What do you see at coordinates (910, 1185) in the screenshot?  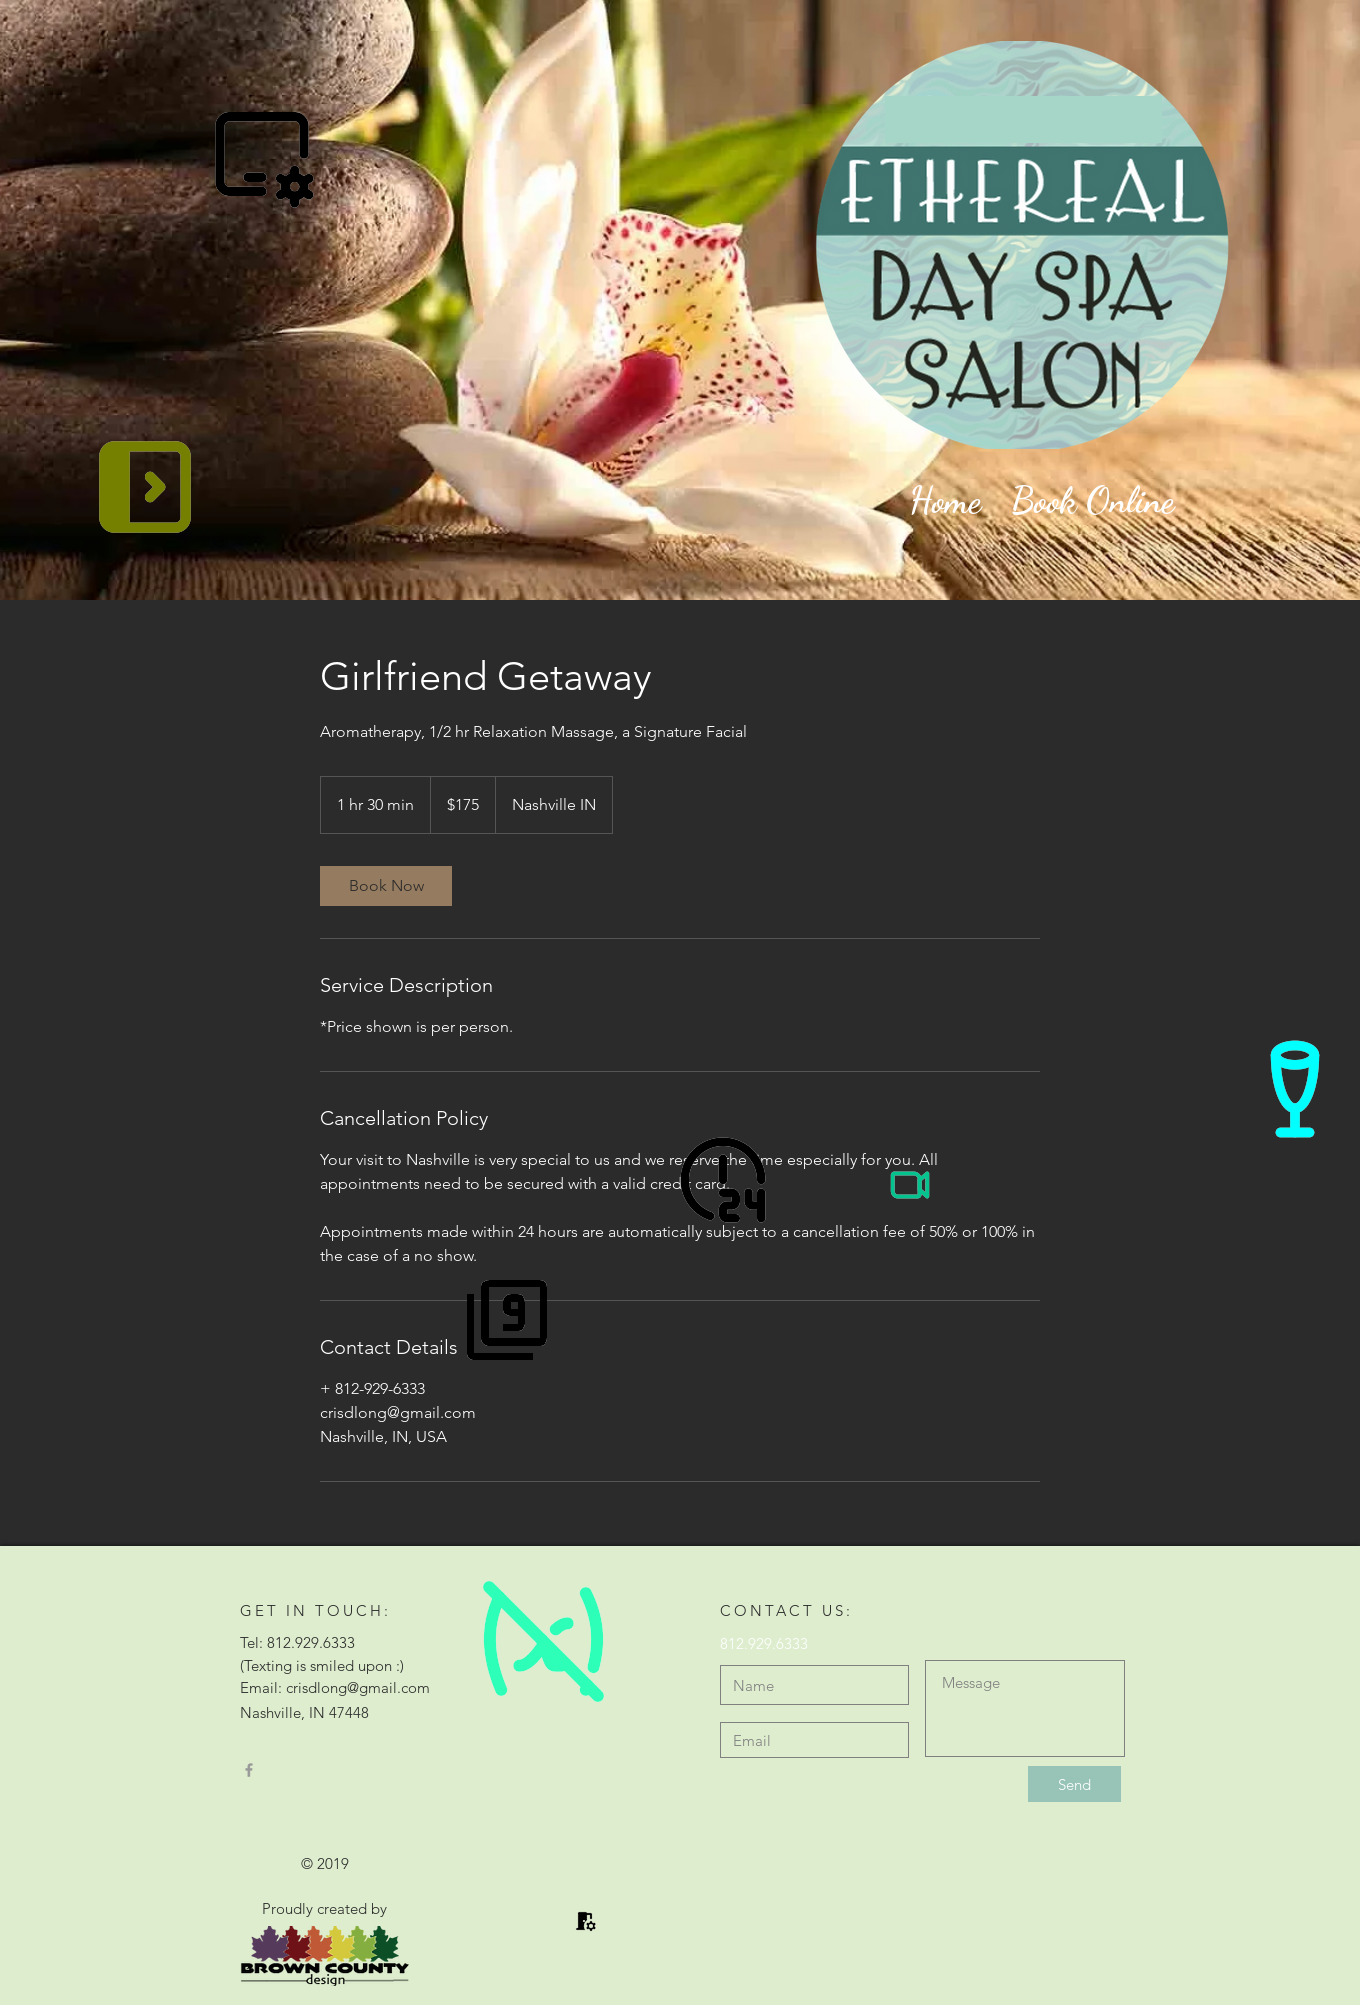 I see `start or join a Zoom meeting` at bounding box center [910, 1185].